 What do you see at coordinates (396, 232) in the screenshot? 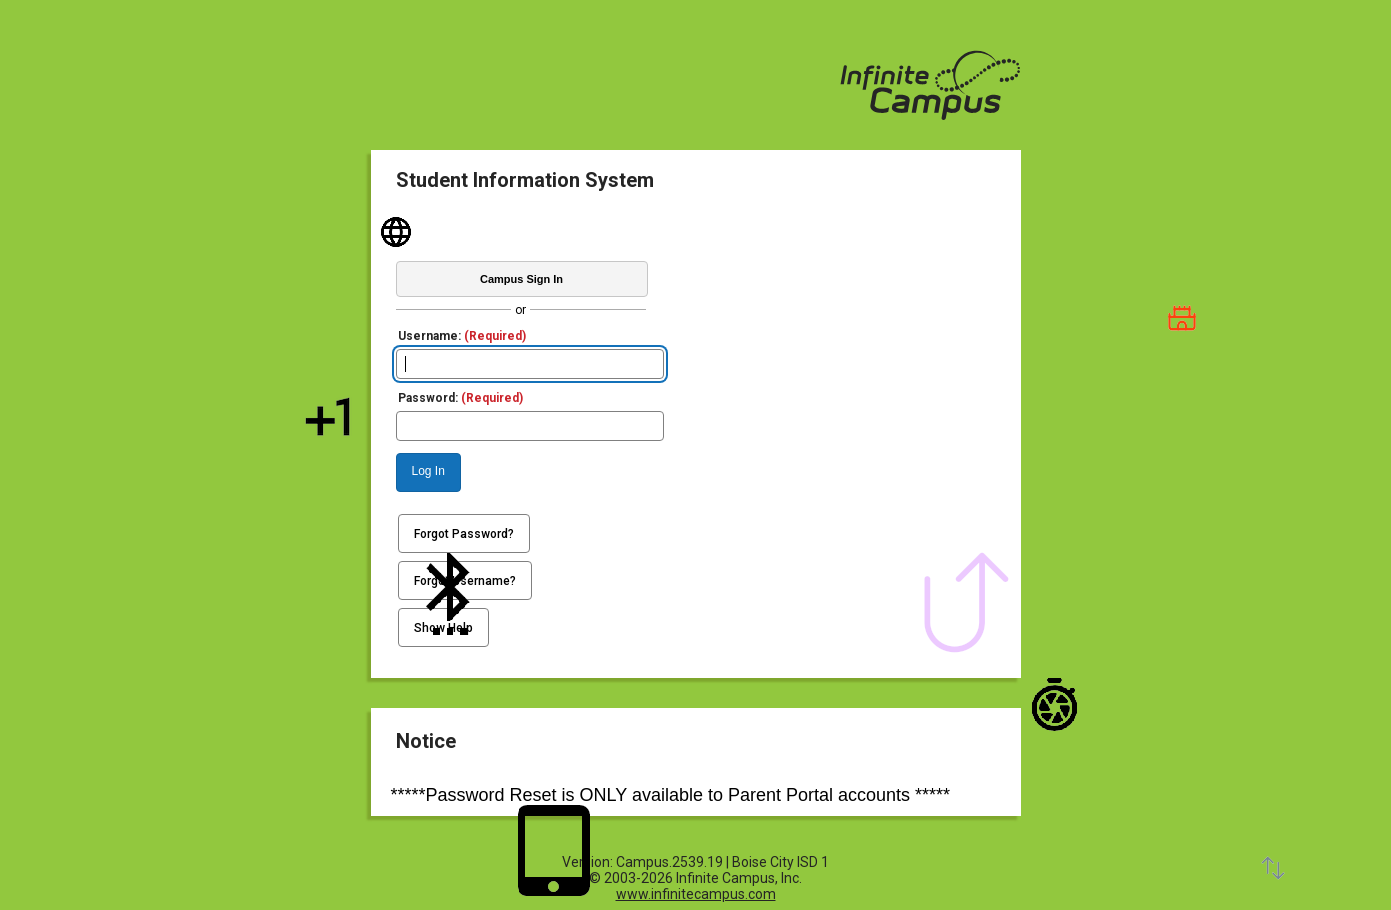
I see `change language settings` at bounding box center [396, 232].